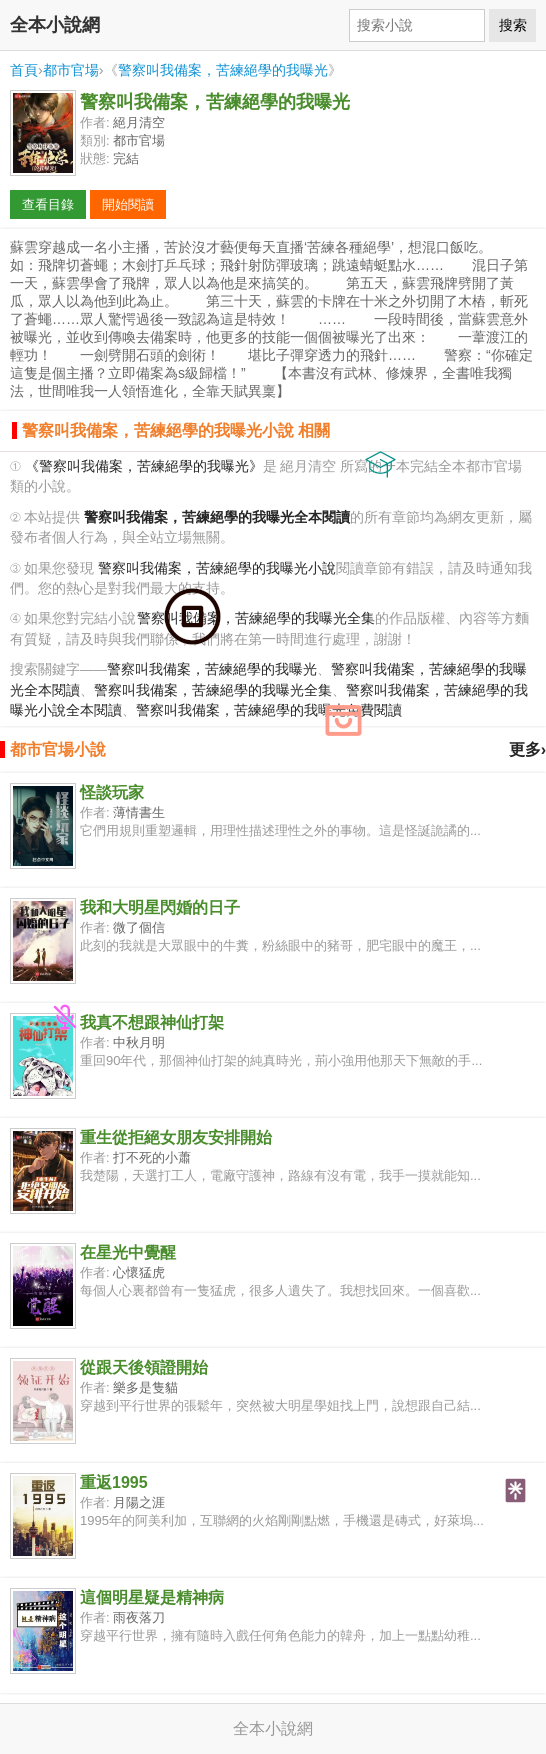  What do you see at coordinates (192, 616) in the screenshot?
I see `stop media playback` at bounding box center [192, 616].